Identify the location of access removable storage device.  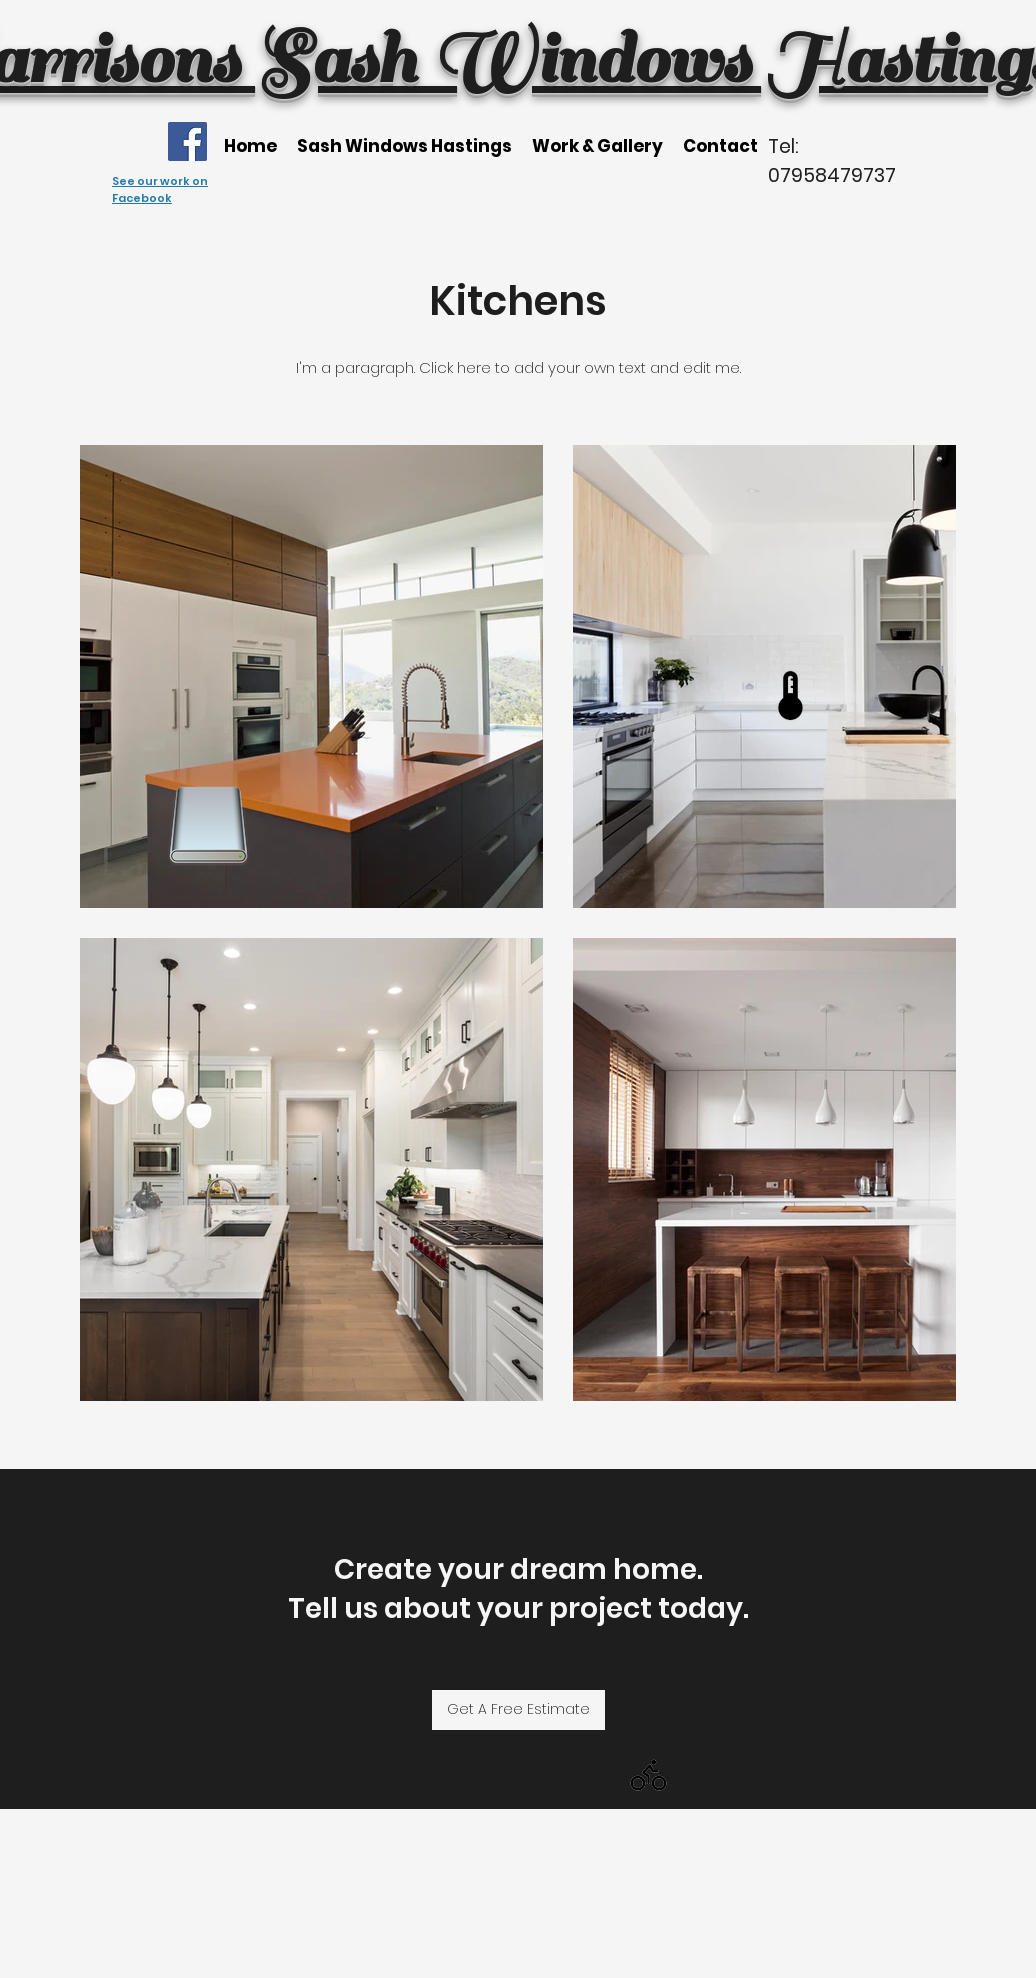
(208, 825).